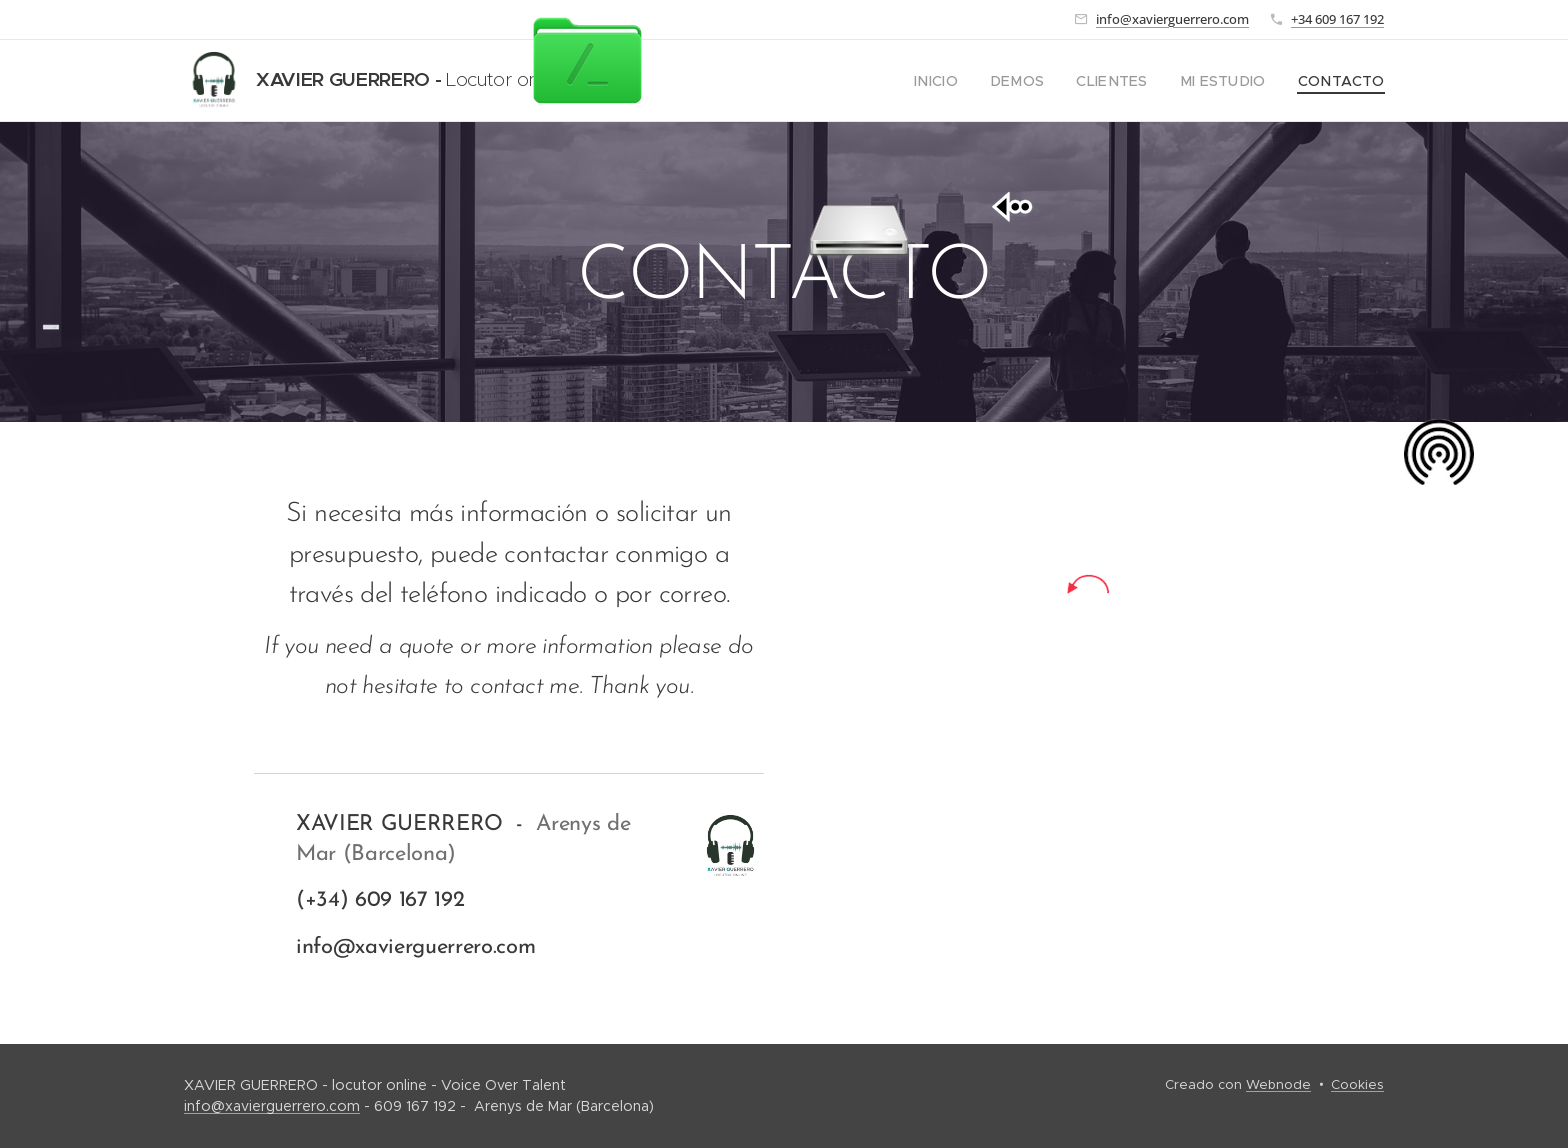 The height and width of the screenshot is (1148, 1568). What do you see at coordinates (1439, 452) in the screenshot?
I see `access AirDrop file sharing` at bounding box center [1439, 452].